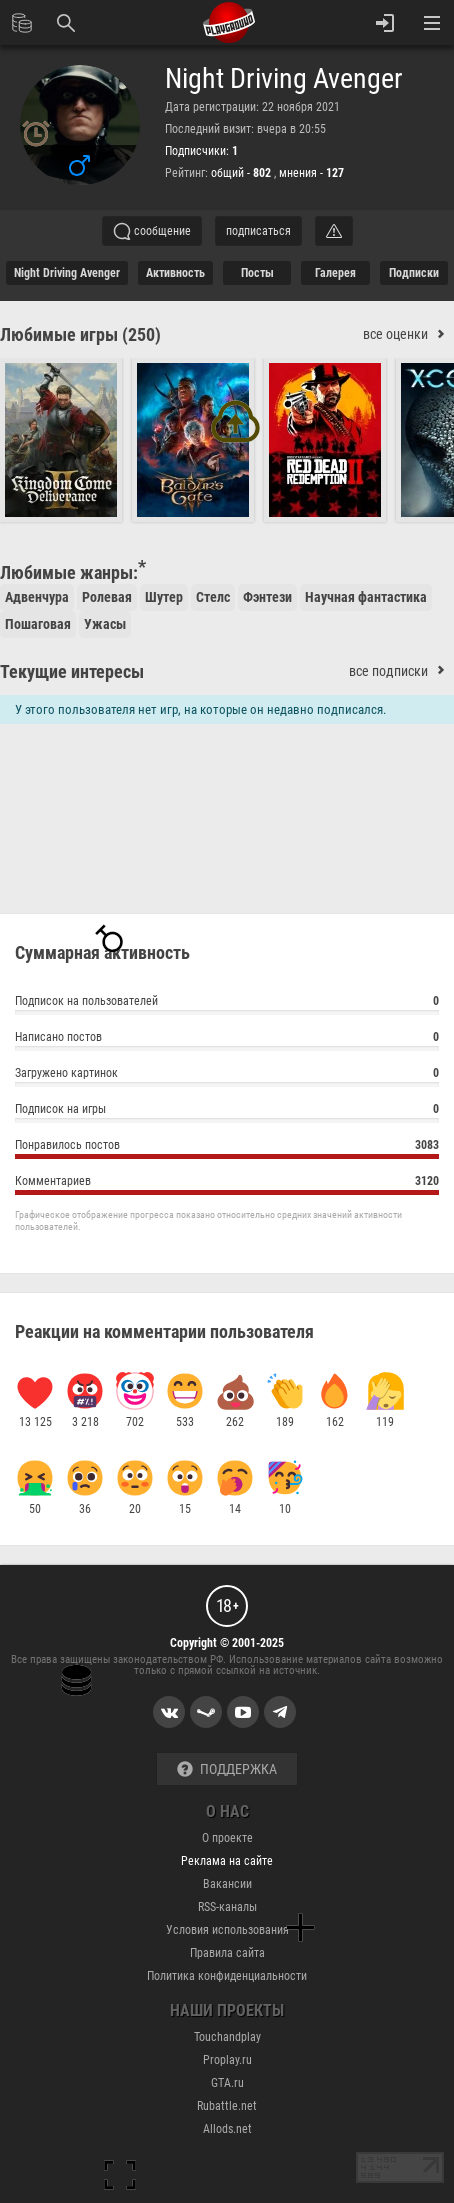  I want to click on enter fullscreen mode, so click(120, 2175).